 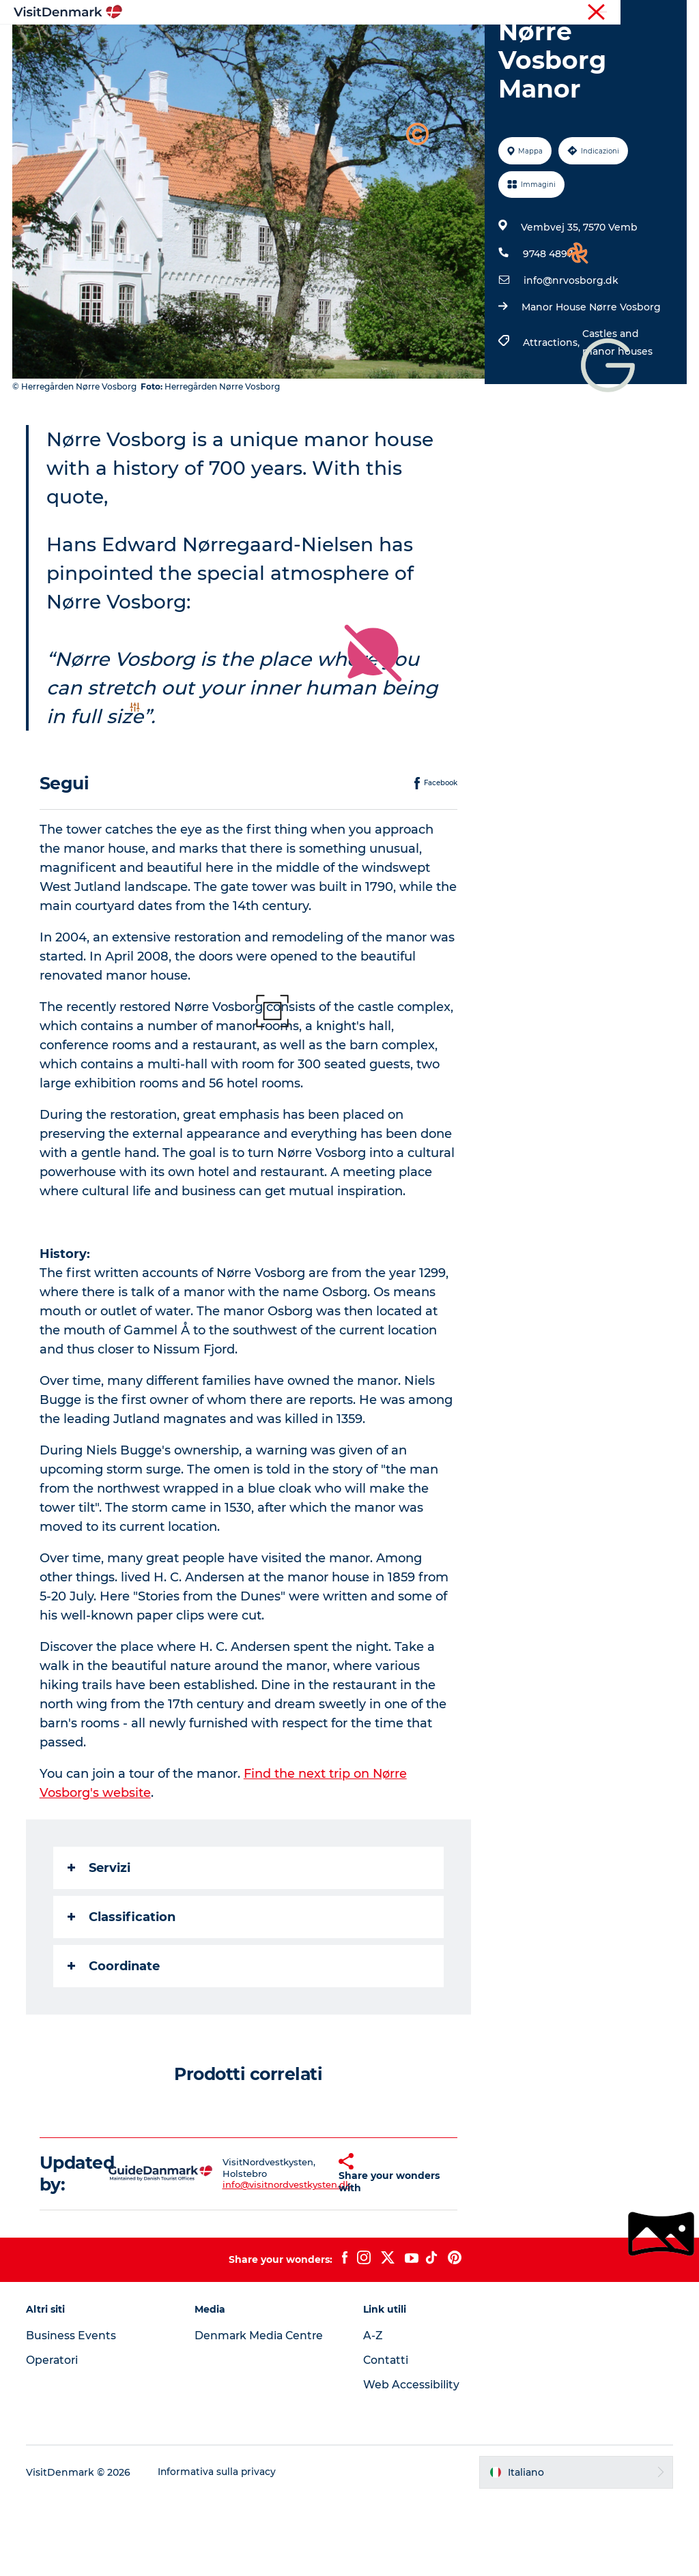 What do you see at coordinates (373, 653) in the screenshot?
I see `mute or disable comments` at bounding box center [373, 653].